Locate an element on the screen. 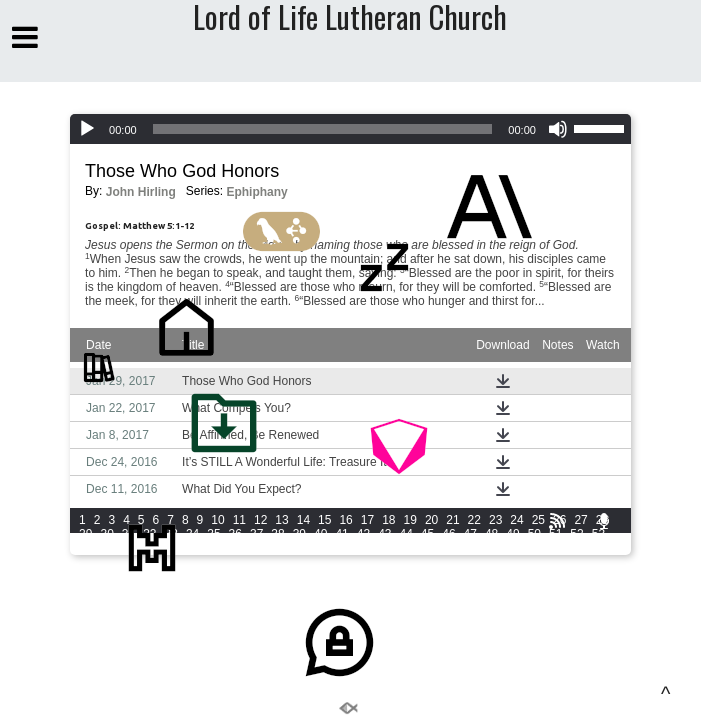 The height and width of the screenshot is (720, 701). browse your digital library is located at coordinates (98, 367).